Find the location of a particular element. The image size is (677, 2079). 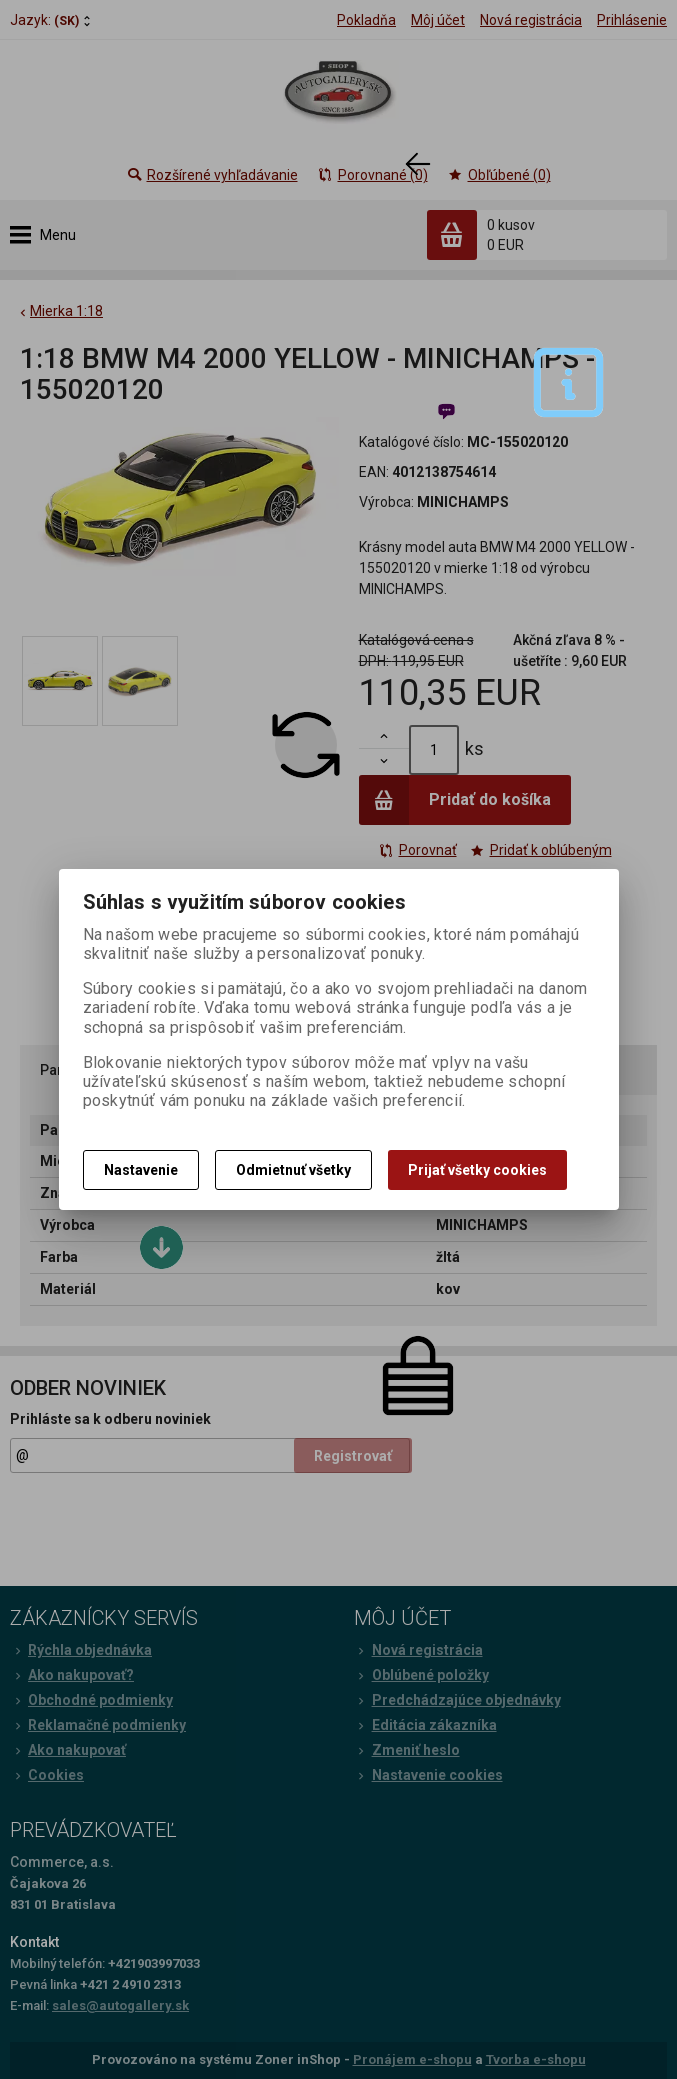

download file or content is located at coordinates (161, 1247).